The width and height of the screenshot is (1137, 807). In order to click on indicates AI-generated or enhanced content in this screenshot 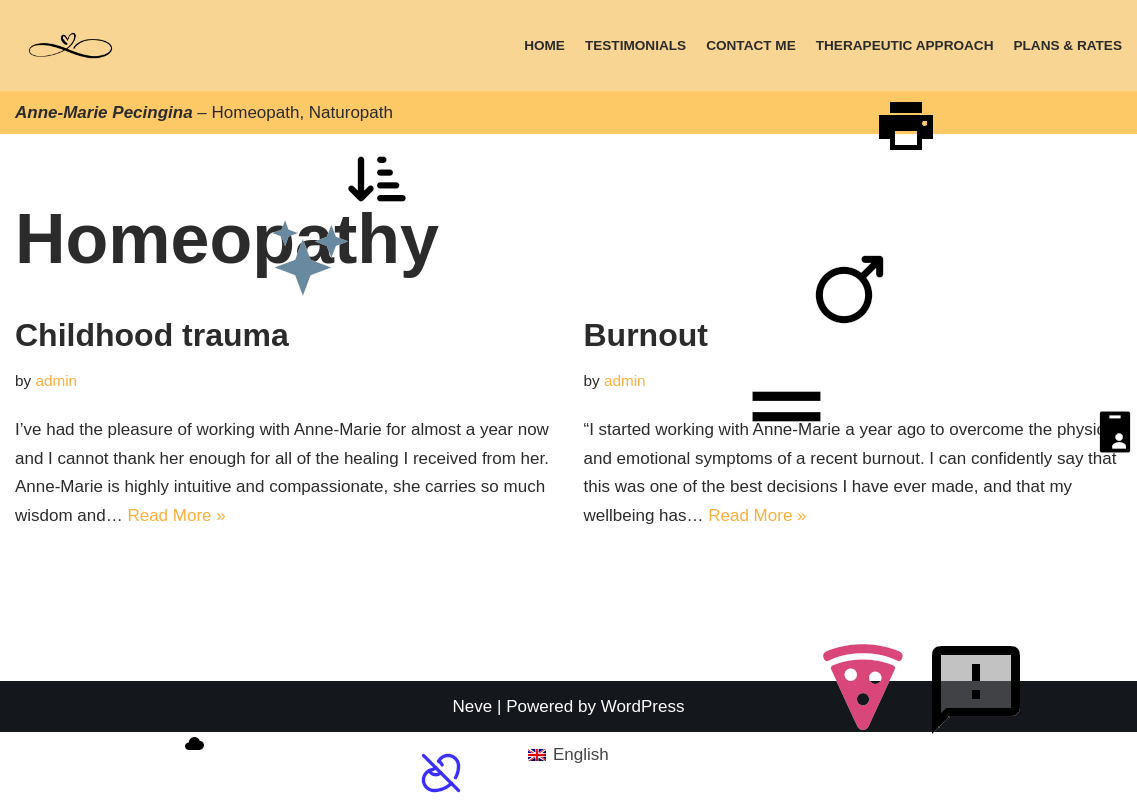, I will do `click(310, 258)`.